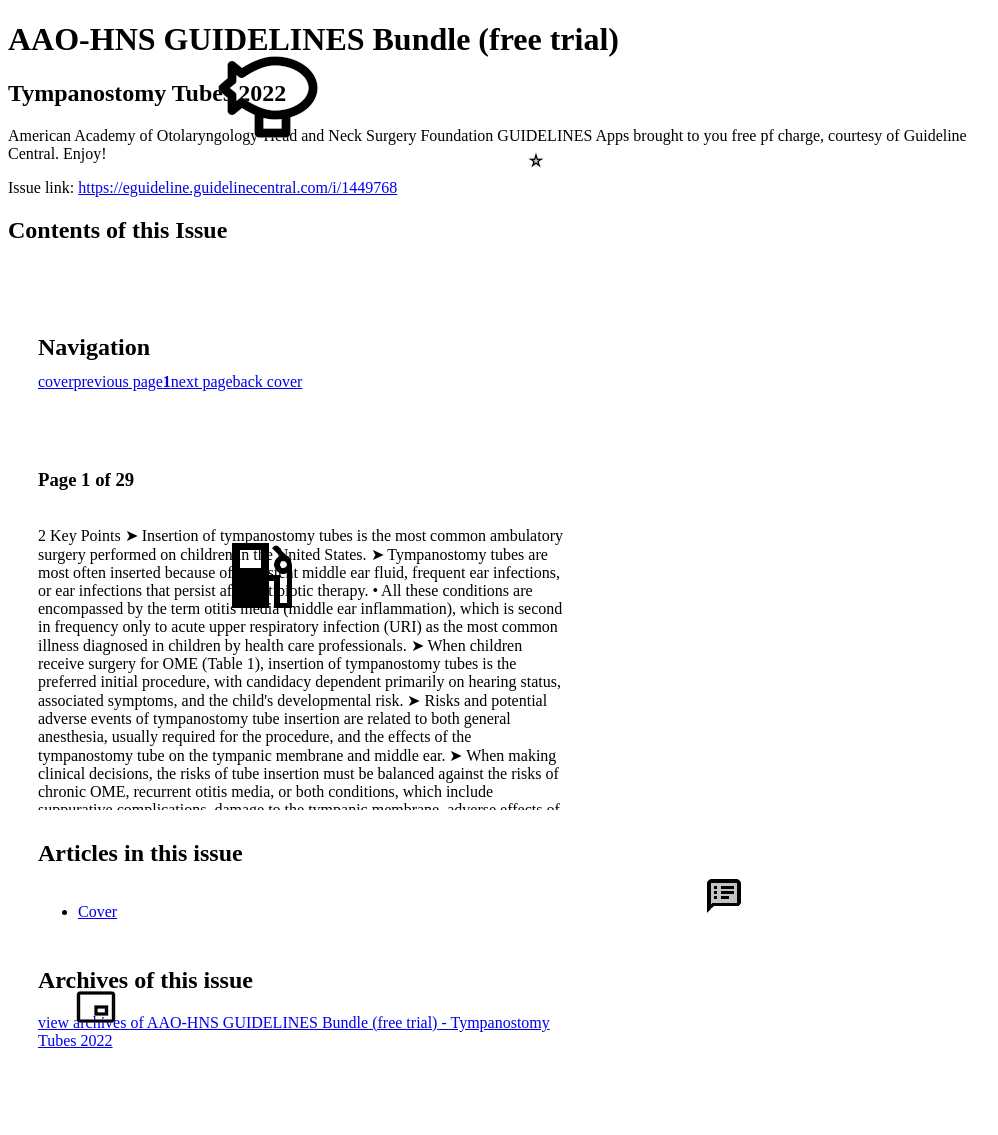  I want to click on enable picture-in-picture mode, so click(96, 1007).